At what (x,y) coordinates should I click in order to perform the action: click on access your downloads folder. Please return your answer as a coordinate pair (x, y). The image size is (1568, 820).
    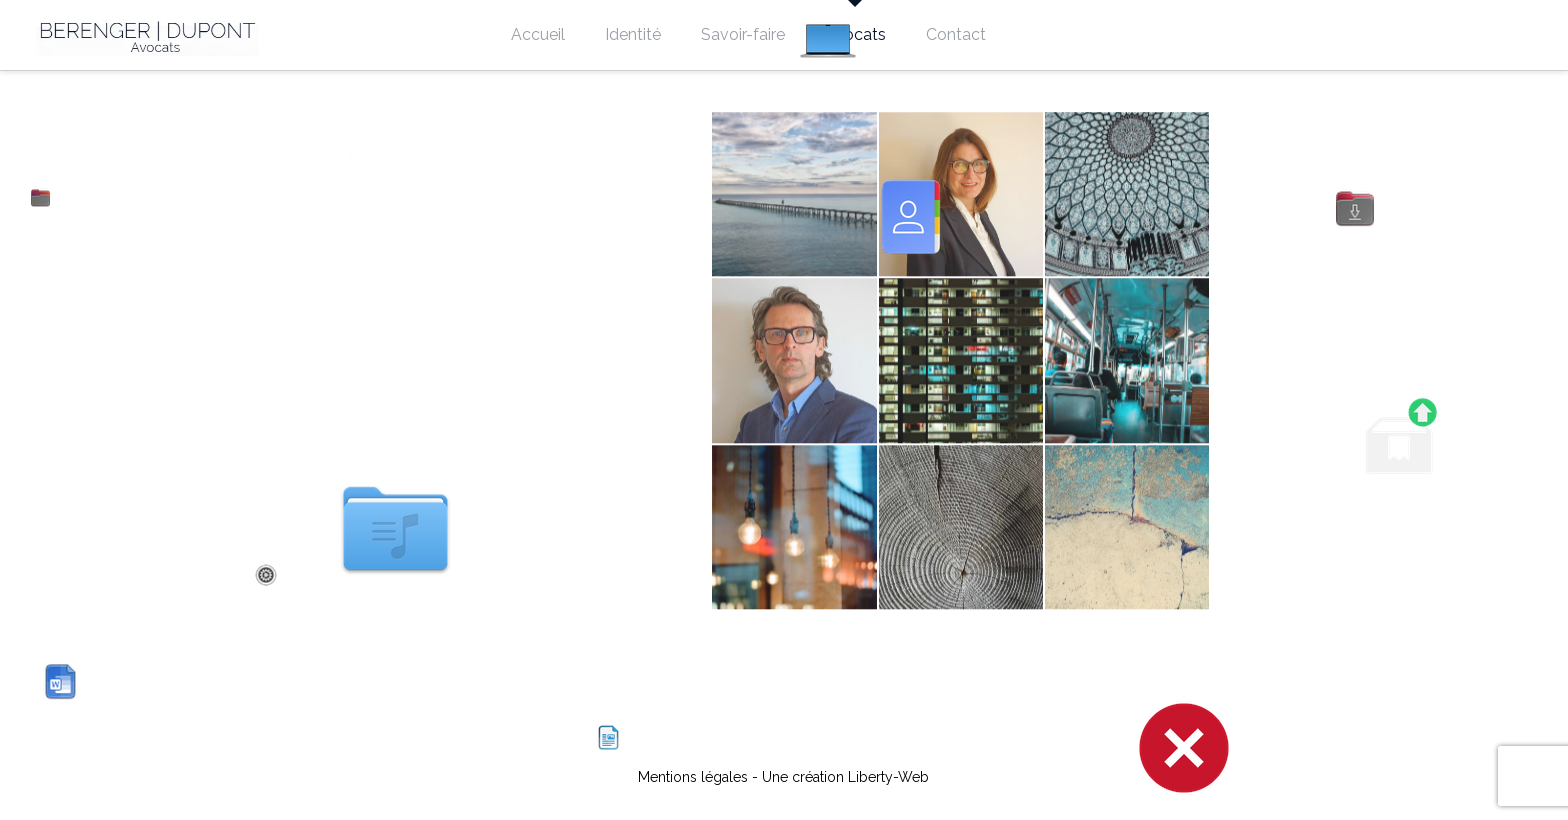
    Looking at the image, I should click on (1355, 208).